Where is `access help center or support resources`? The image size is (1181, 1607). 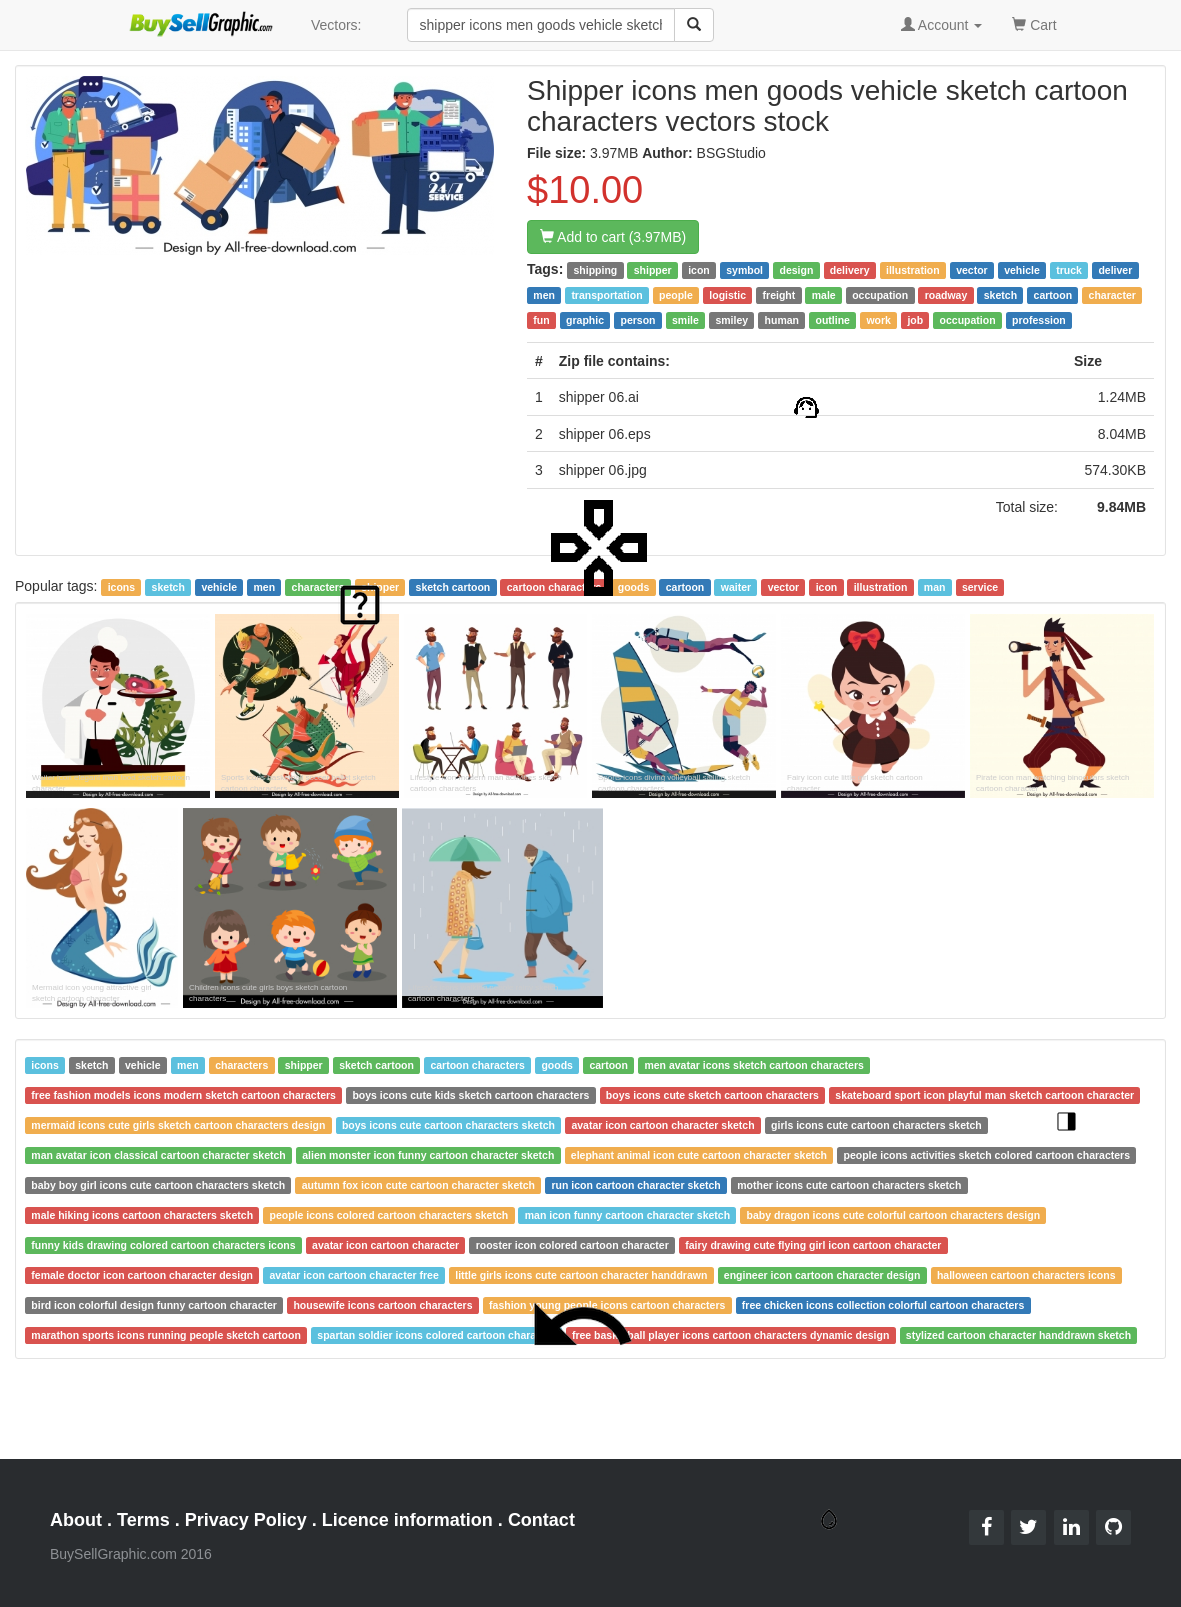 access help center or support resources is located at coordinates (360, 605).